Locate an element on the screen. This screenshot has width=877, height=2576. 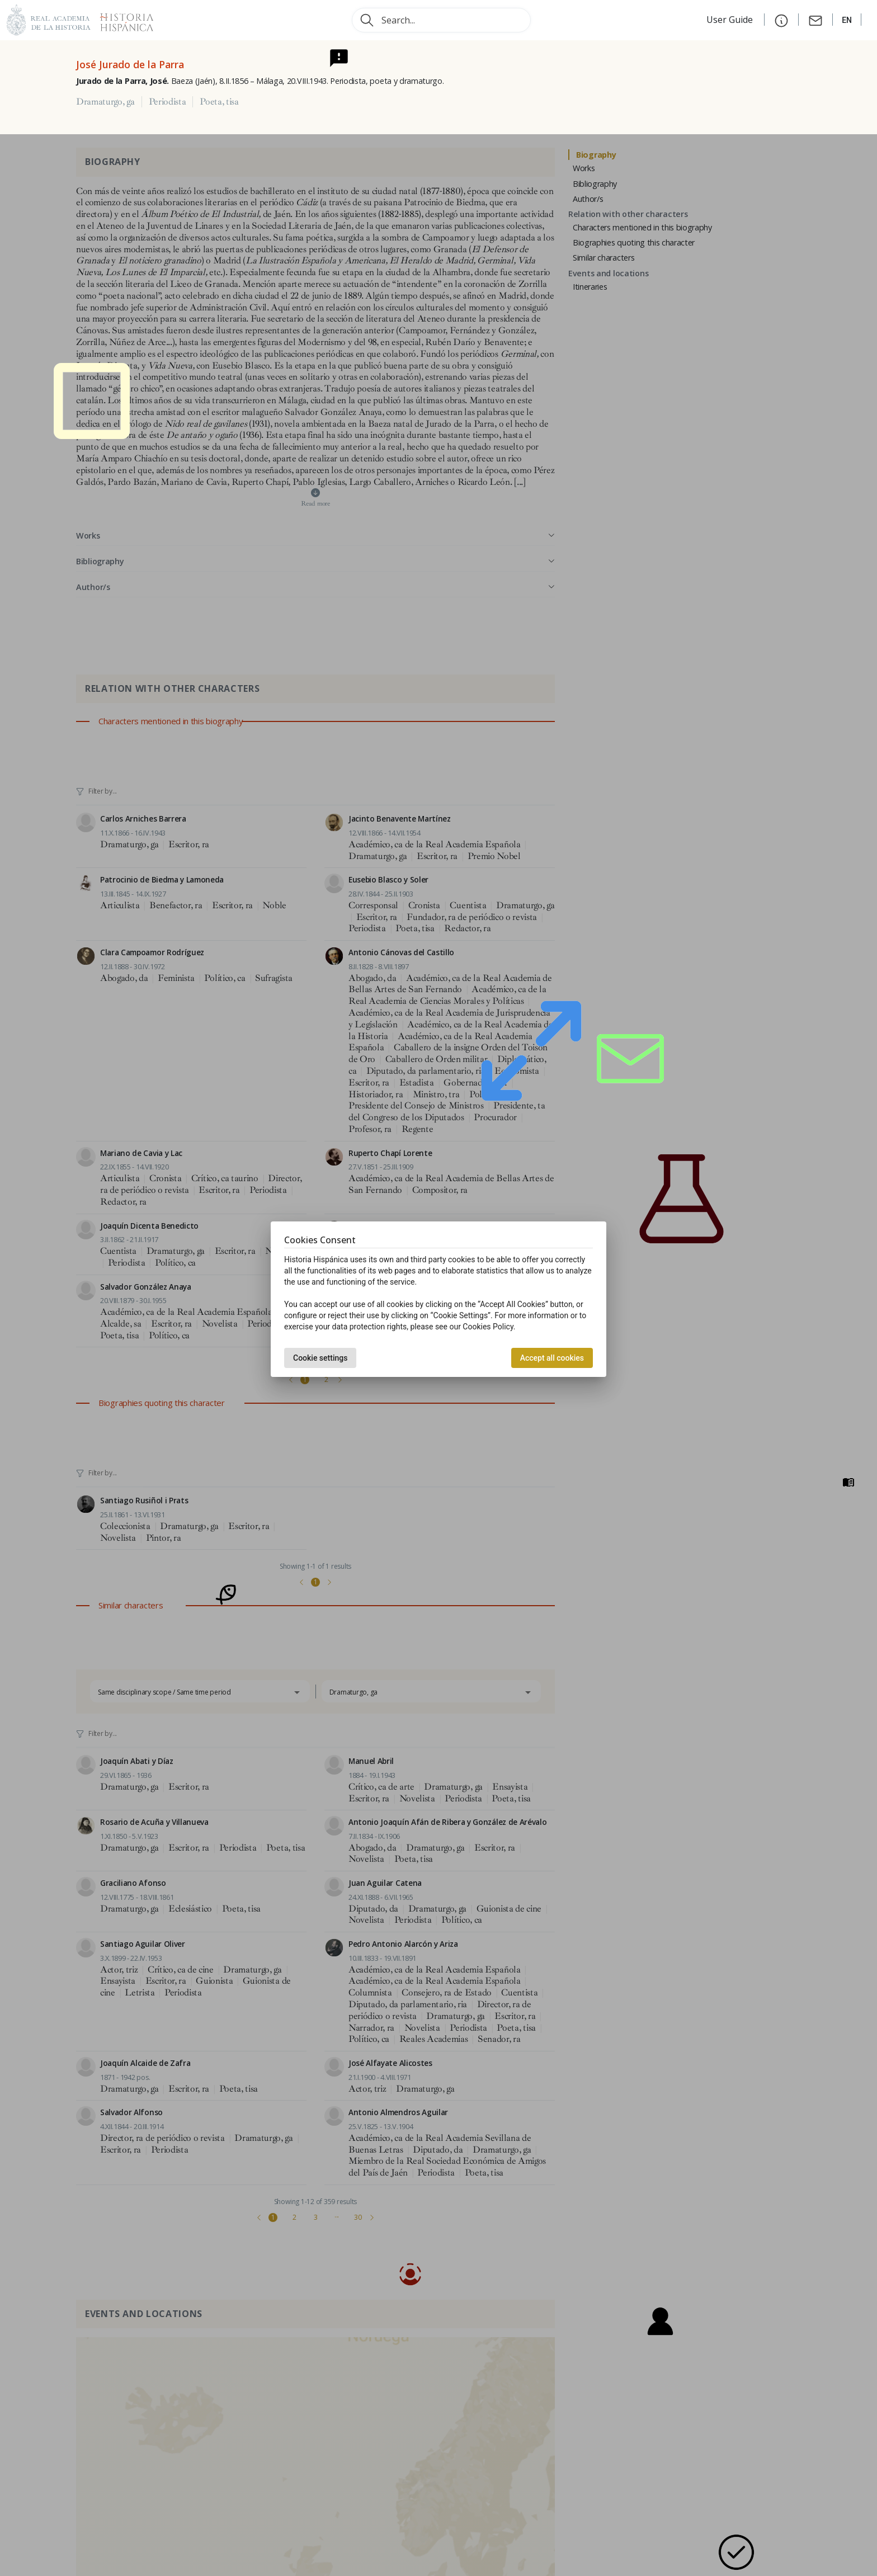
incomplete or pending user profile is located at coordinates (410, 2274).